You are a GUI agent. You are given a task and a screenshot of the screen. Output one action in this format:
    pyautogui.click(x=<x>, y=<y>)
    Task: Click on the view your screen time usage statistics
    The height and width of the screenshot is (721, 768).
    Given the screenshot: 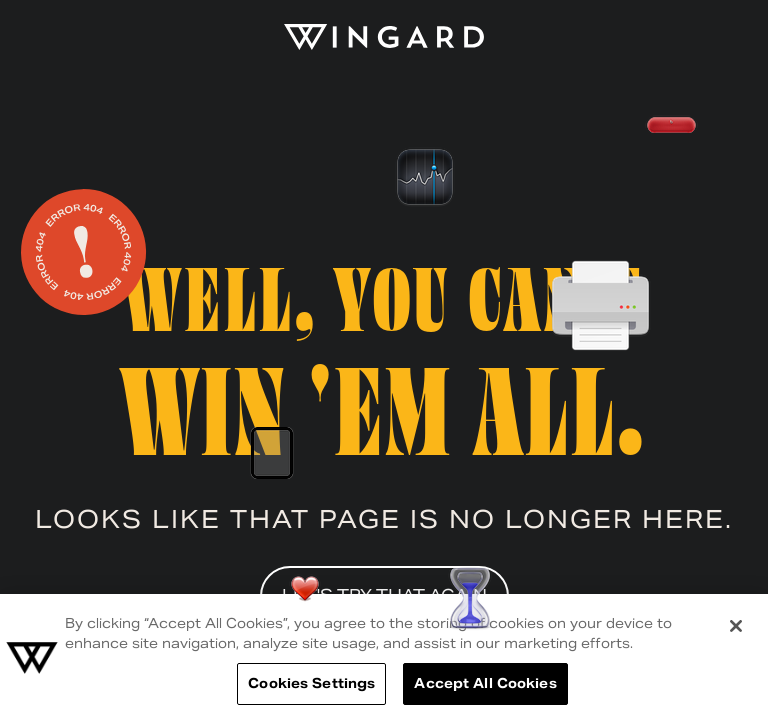 What is the action you would take?
    pyautogui.click(x=470, y=598)
    